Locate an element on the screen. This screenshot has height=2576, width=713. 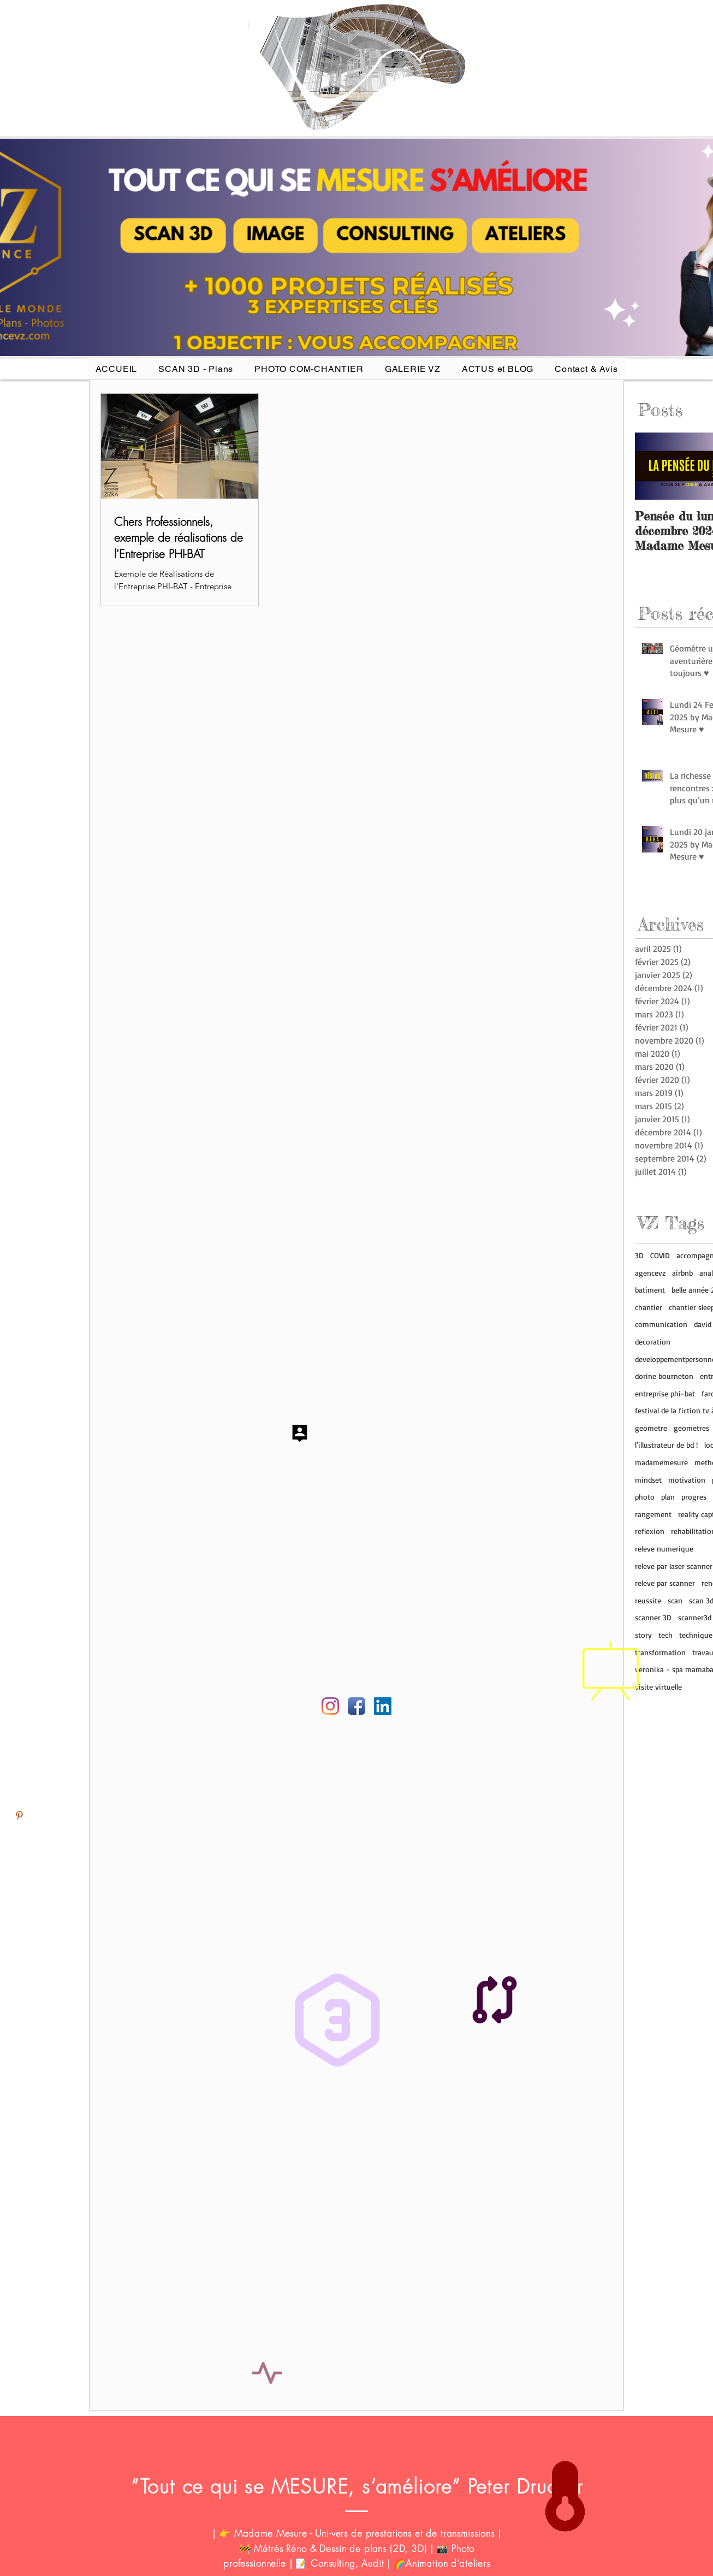
open Pinterest app is located at coordinates (19, 1815).